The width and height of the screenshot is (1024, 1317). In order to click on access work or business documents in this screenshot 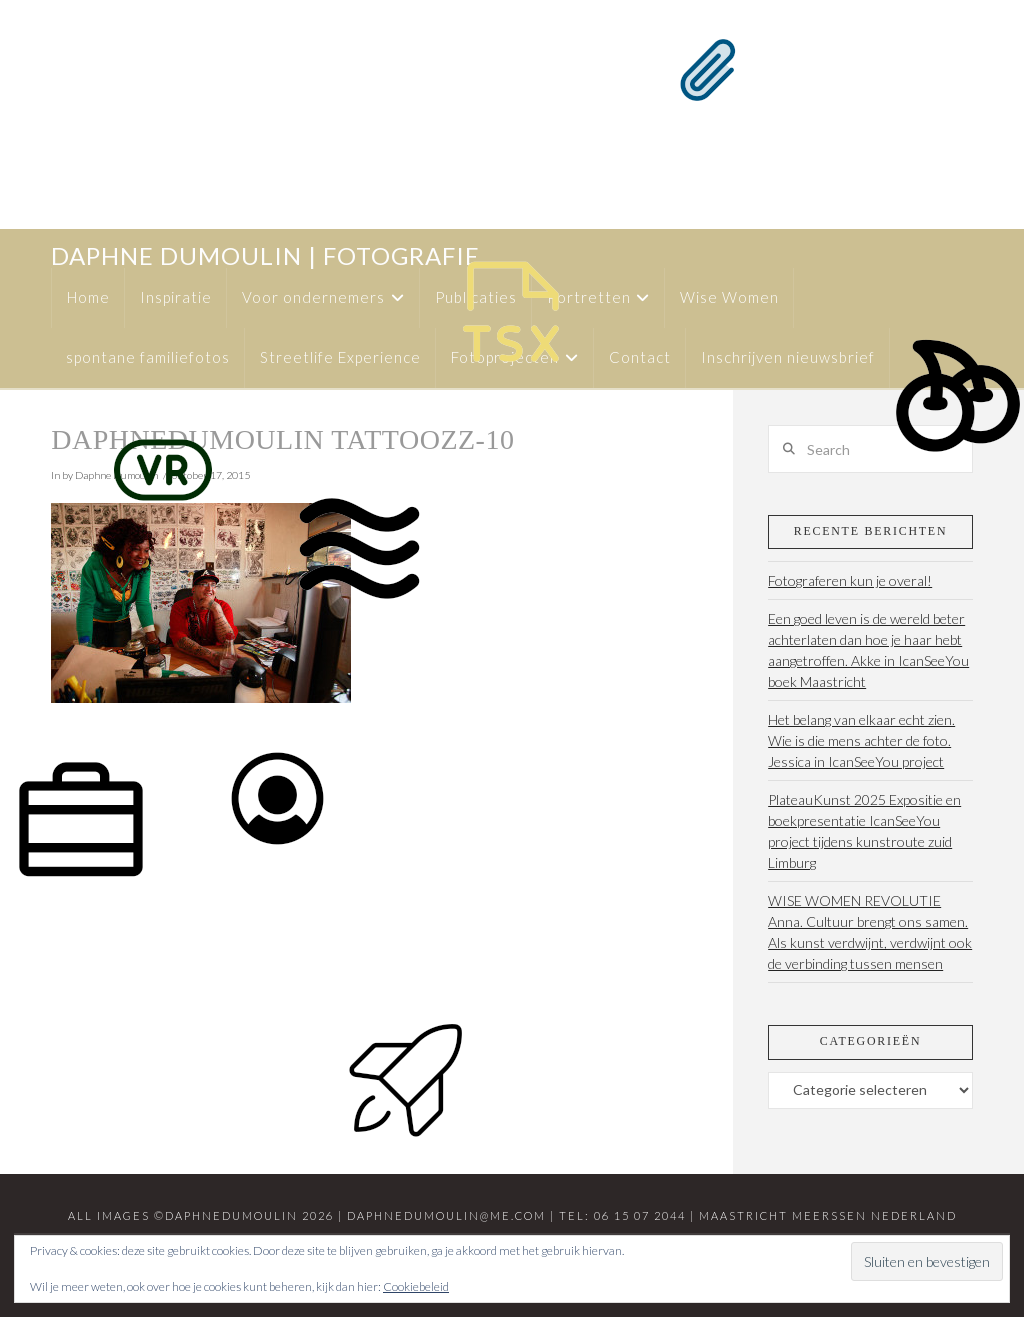, I will do `click(81, 824)`.